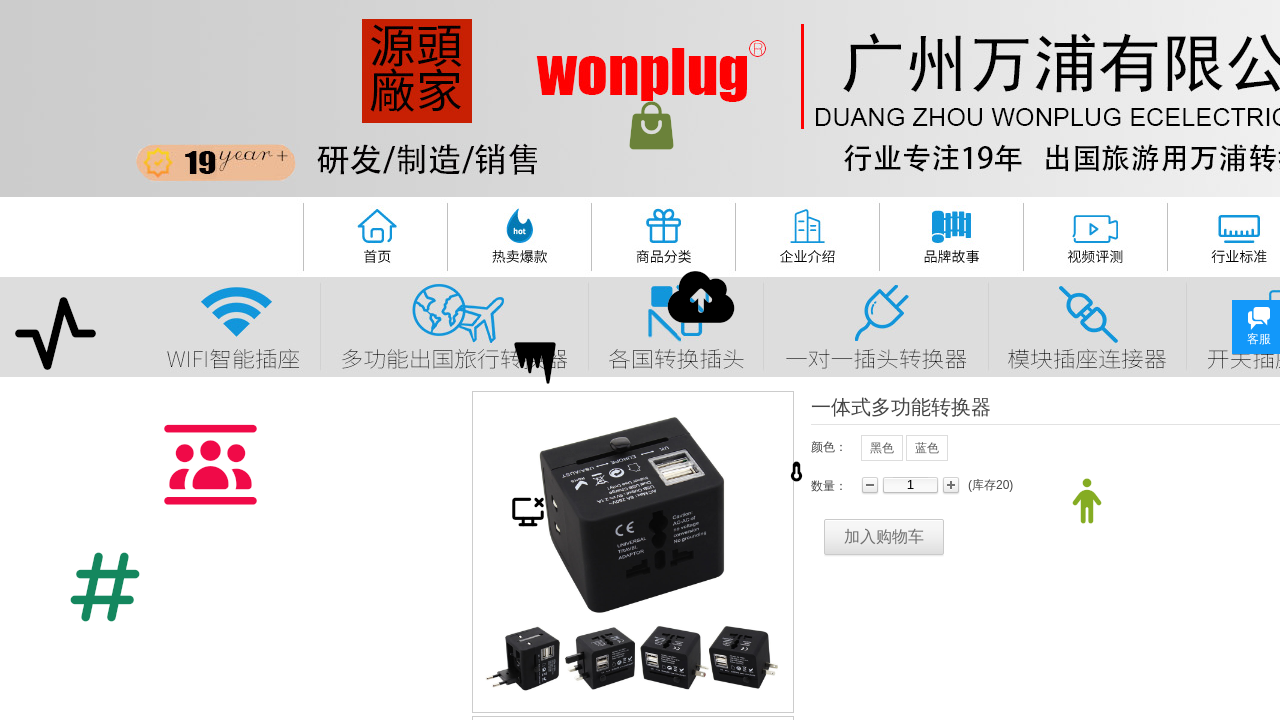  Describe the element at coordinates (528, 512) in the screenshot. I see `stop sharing your screen` at that location.